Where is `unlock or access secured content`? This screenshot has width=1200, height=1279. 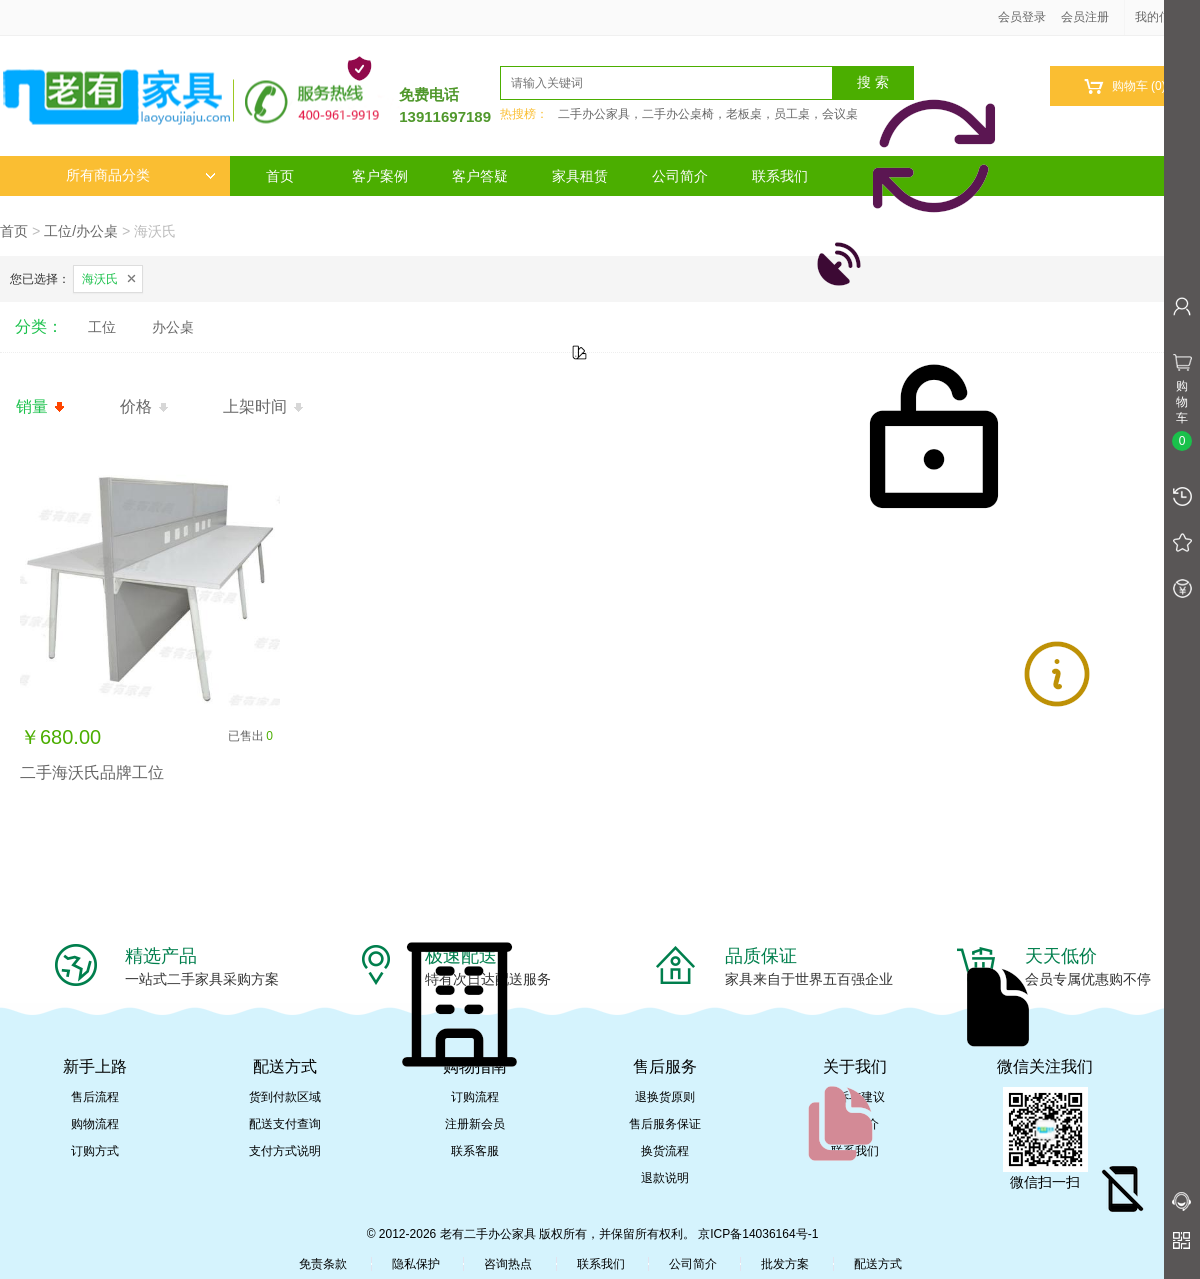 unlock or access secured content is located at coordinates (934, 444).